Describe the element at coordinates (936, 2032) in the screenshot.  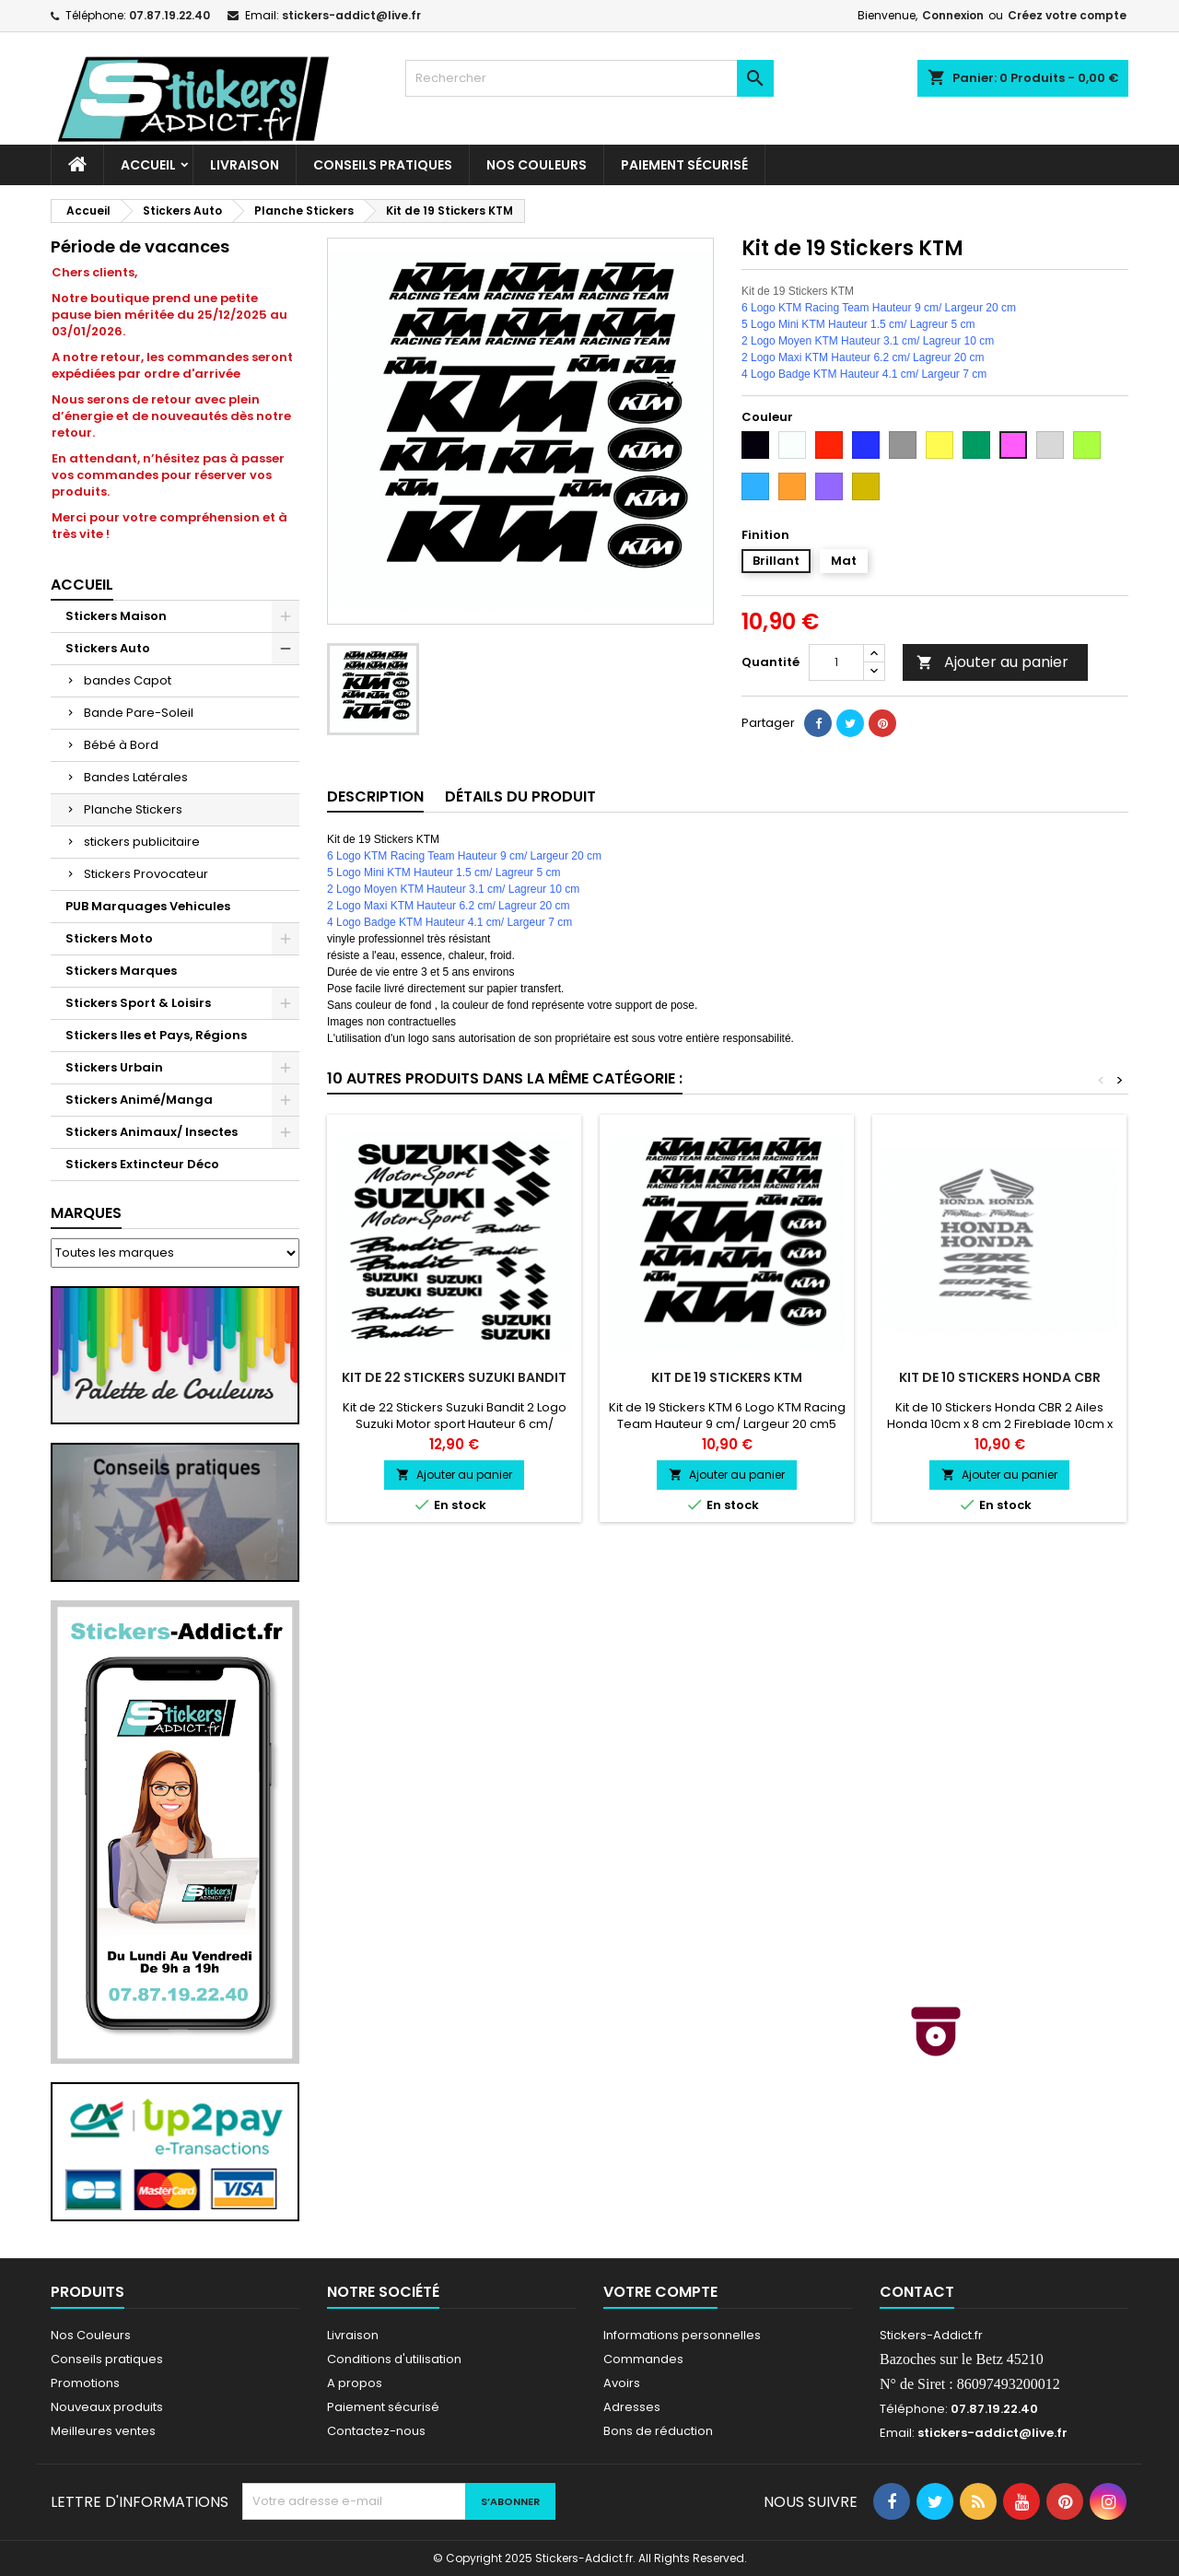
I see `access security camera settings` at that location.